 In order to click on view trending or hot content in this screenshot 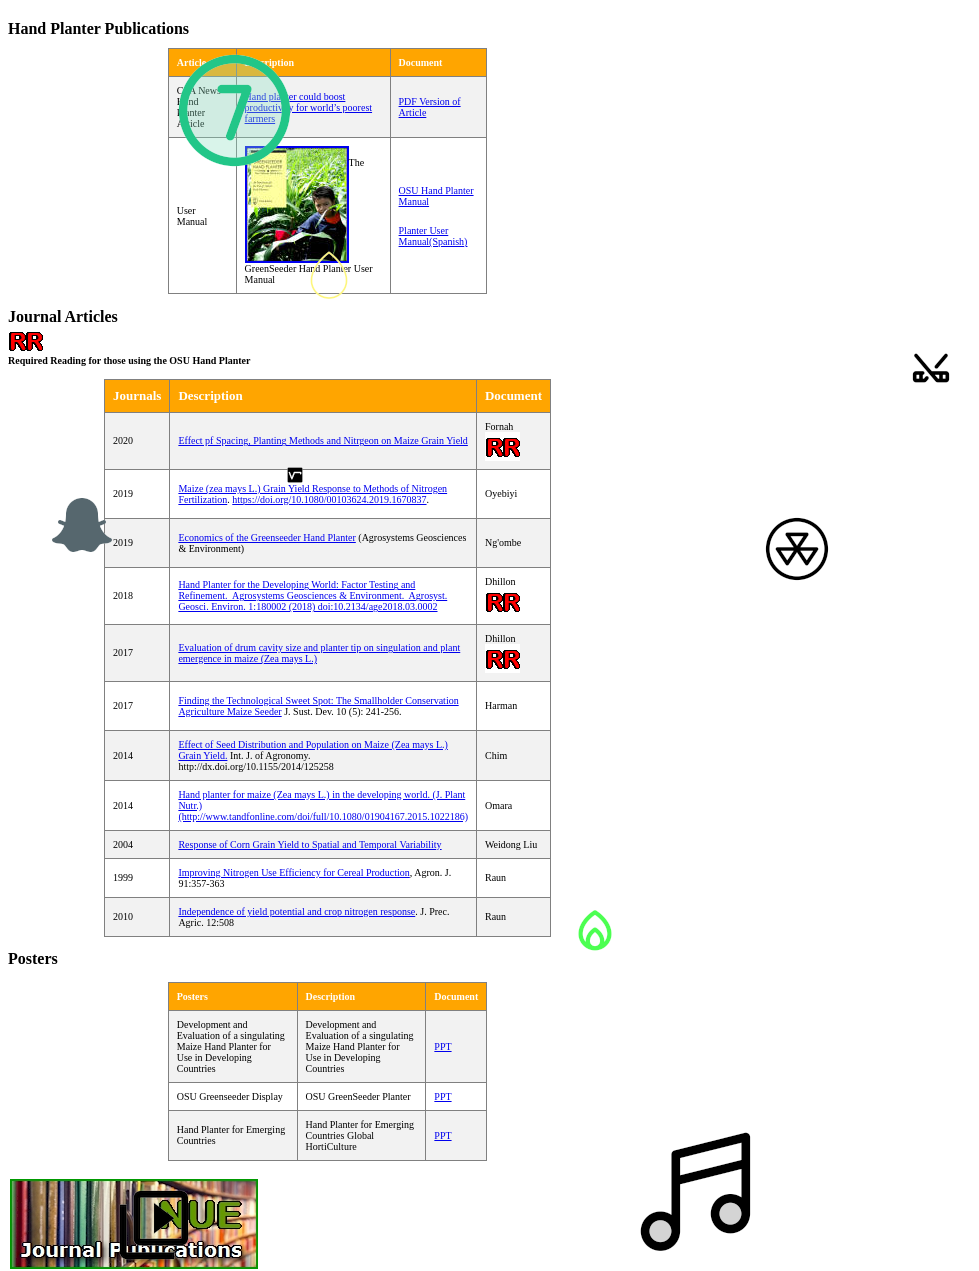, I will do `click(595, 931)`.